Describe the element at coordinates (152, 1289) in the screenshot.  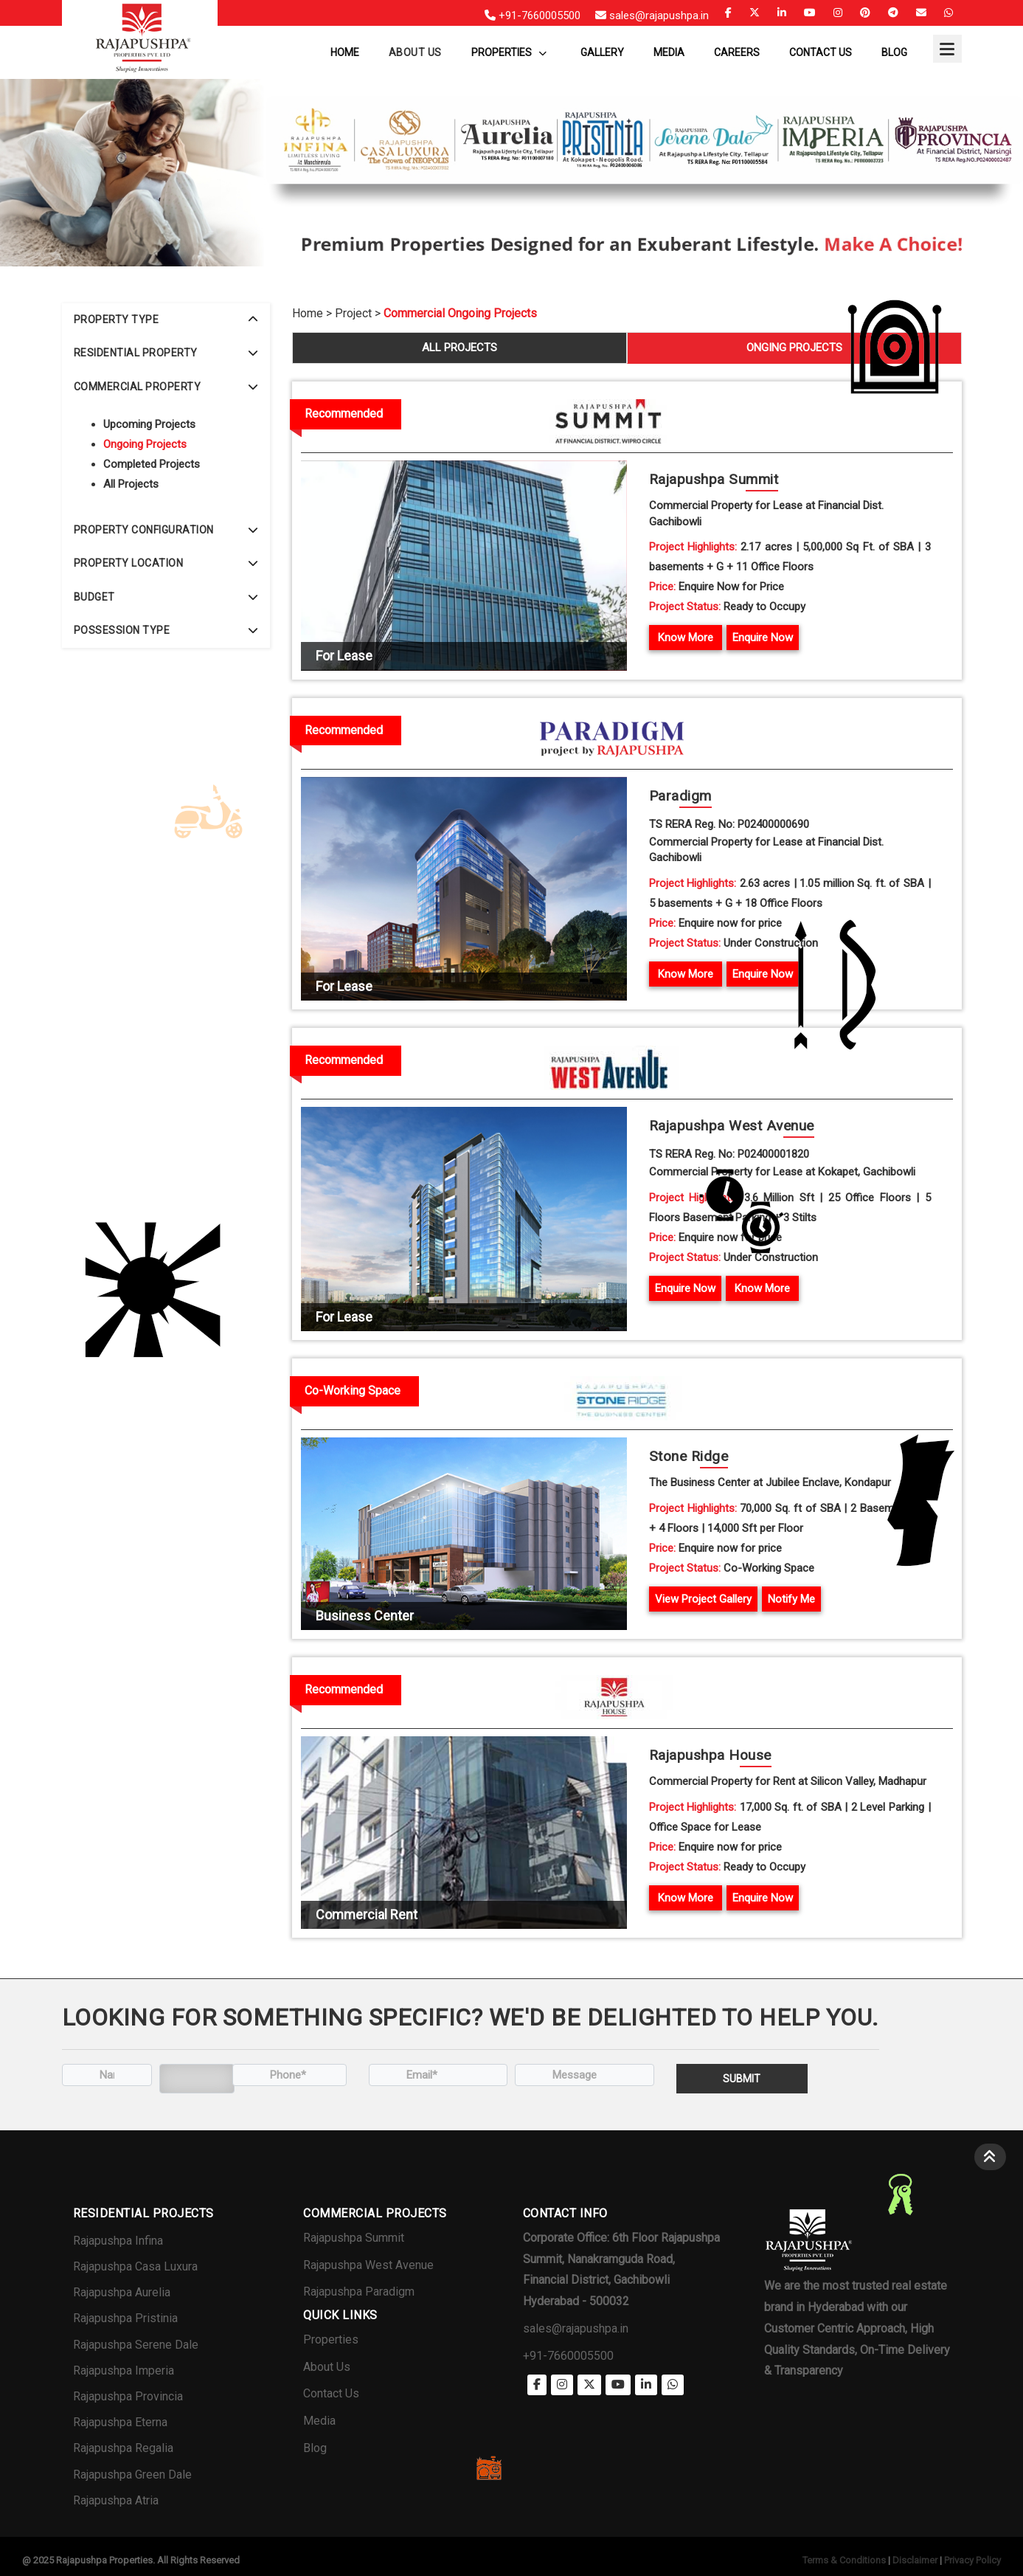
I see `indicates an explosion or blast effect in gameplay` at that location.